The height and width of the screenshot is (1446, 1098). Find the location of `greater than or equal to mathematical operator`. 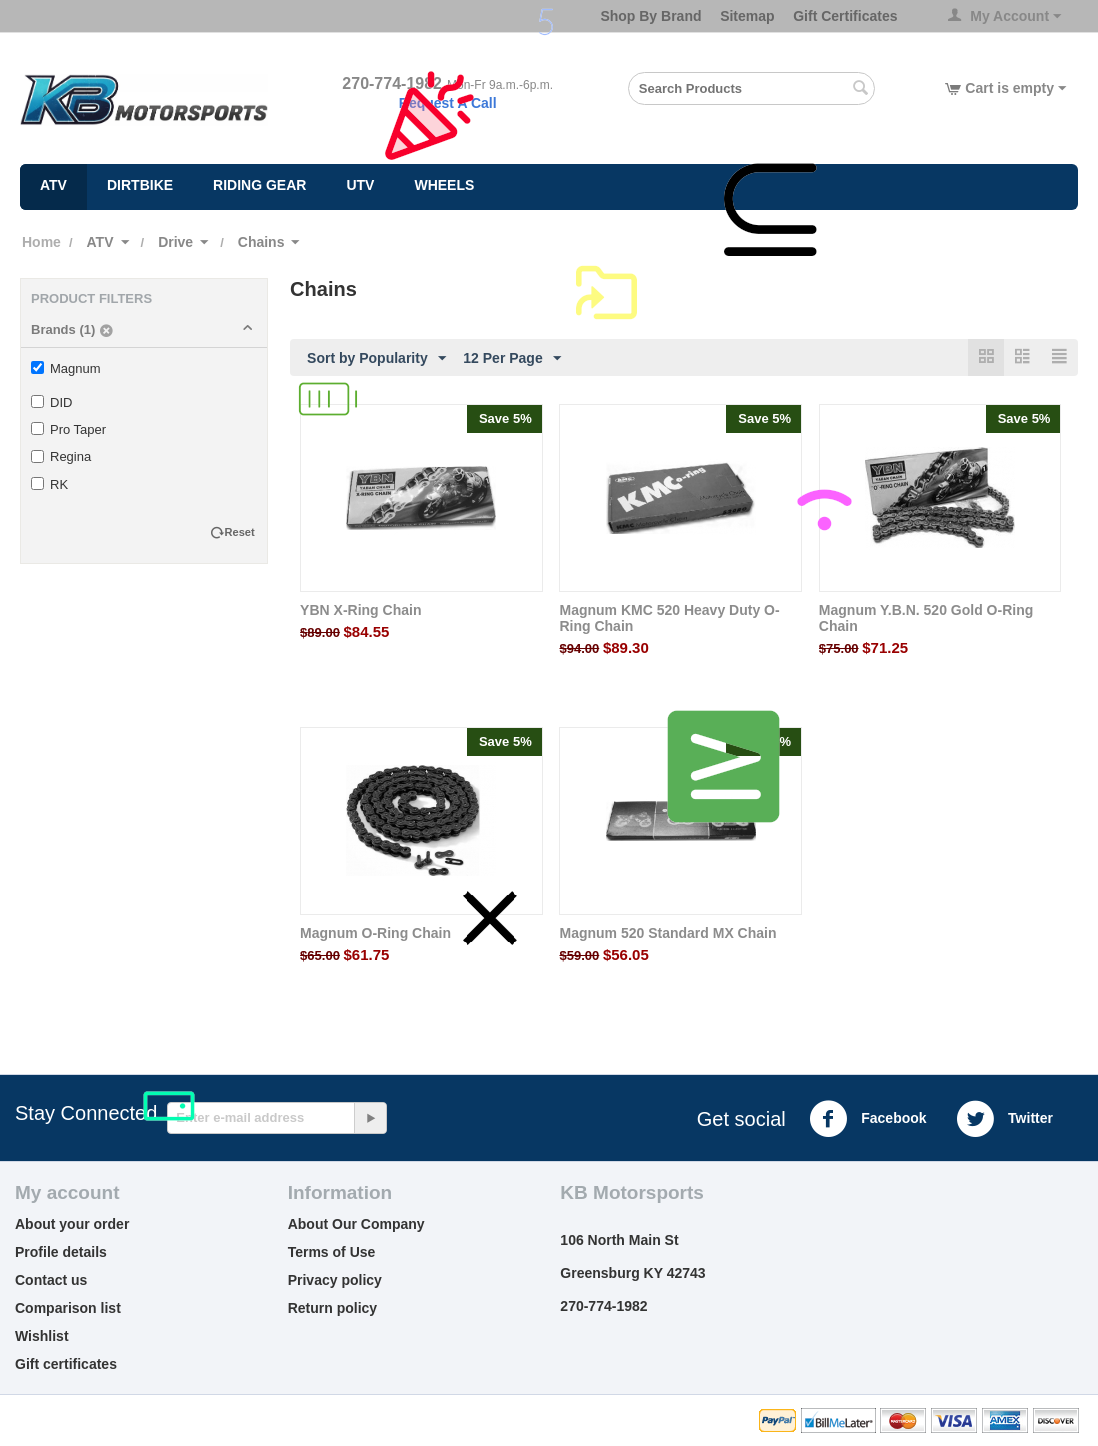

greater than or equal to mathematical operator is located at coordinates (723, 766).